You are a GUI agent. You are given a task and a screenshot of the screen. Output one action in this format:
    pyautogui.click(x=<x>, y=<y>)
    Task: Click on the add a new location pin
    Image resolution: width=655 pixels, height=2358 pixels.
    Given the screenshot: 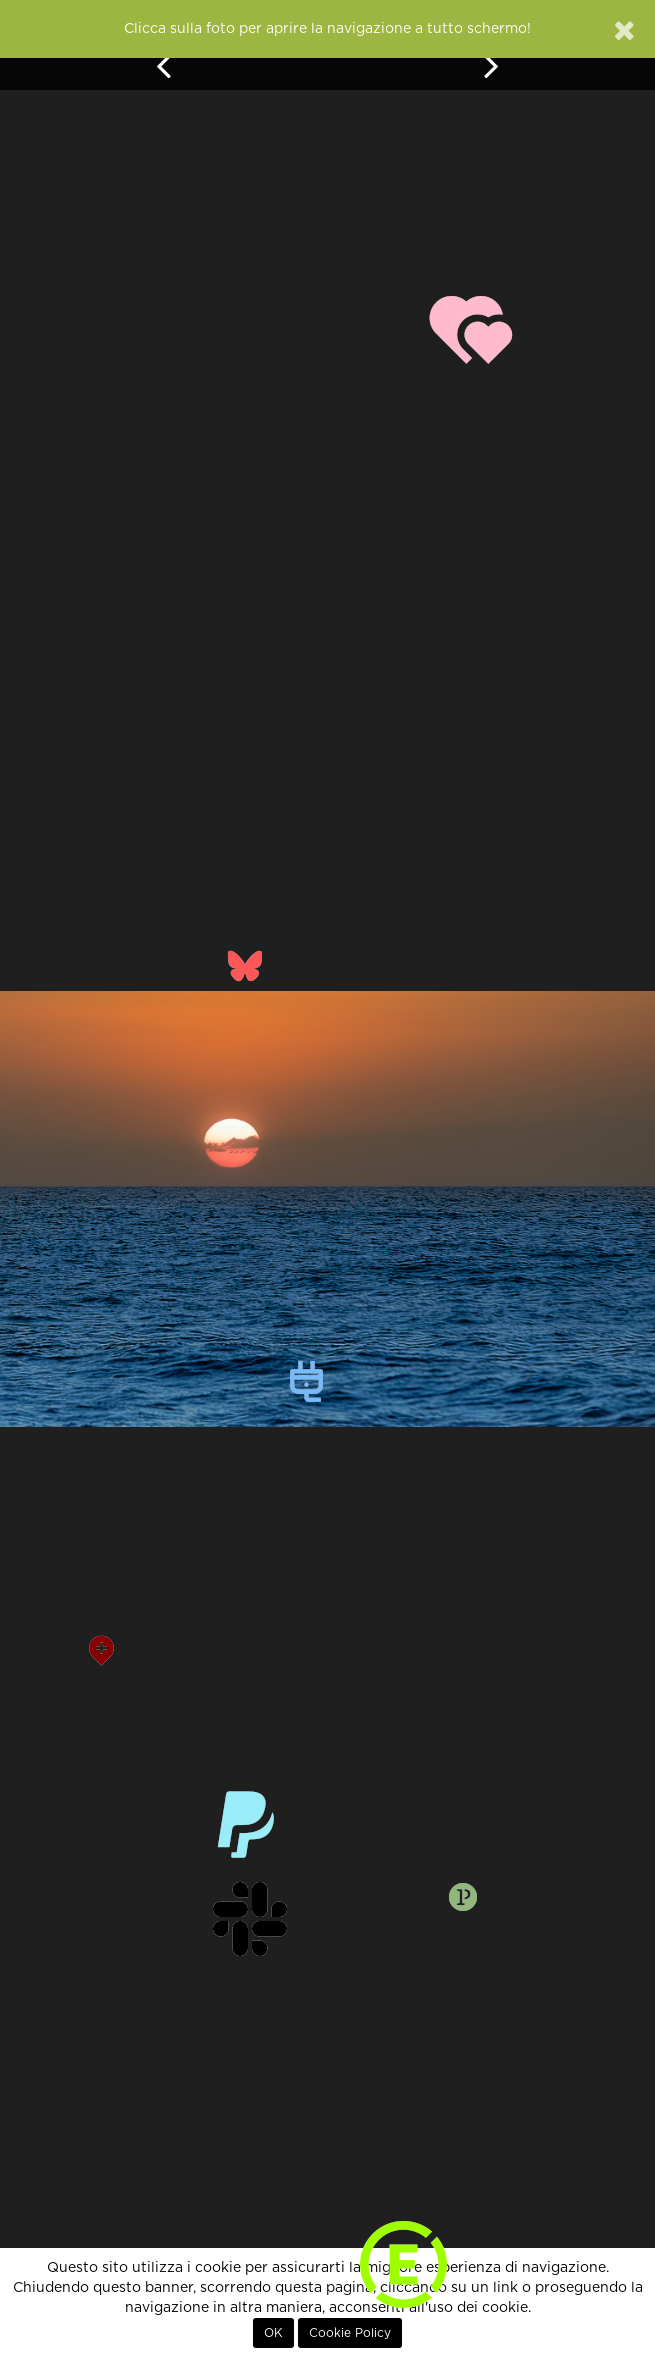 What is the action you would take?
    pyautogui.click(x=101, y=1649)
    